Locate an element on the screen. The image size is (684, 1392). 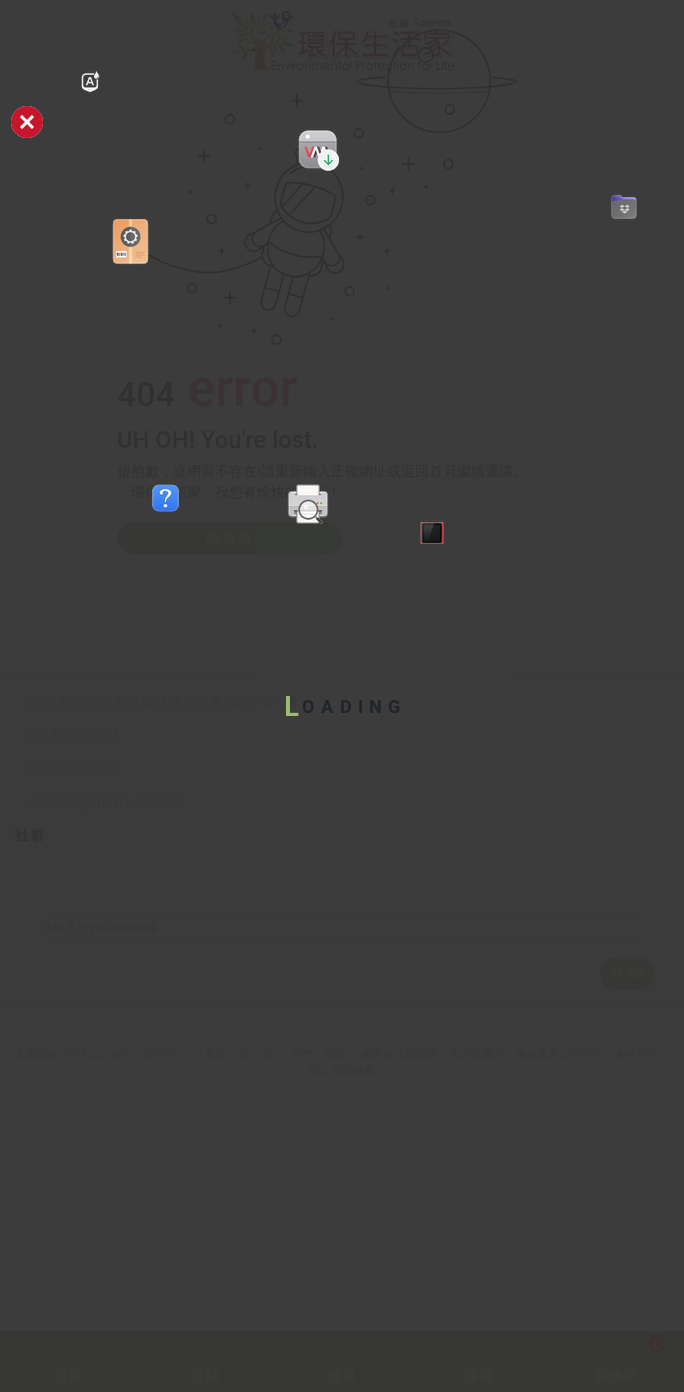
close the current dialog or modal is located at coordinates (27, 122).